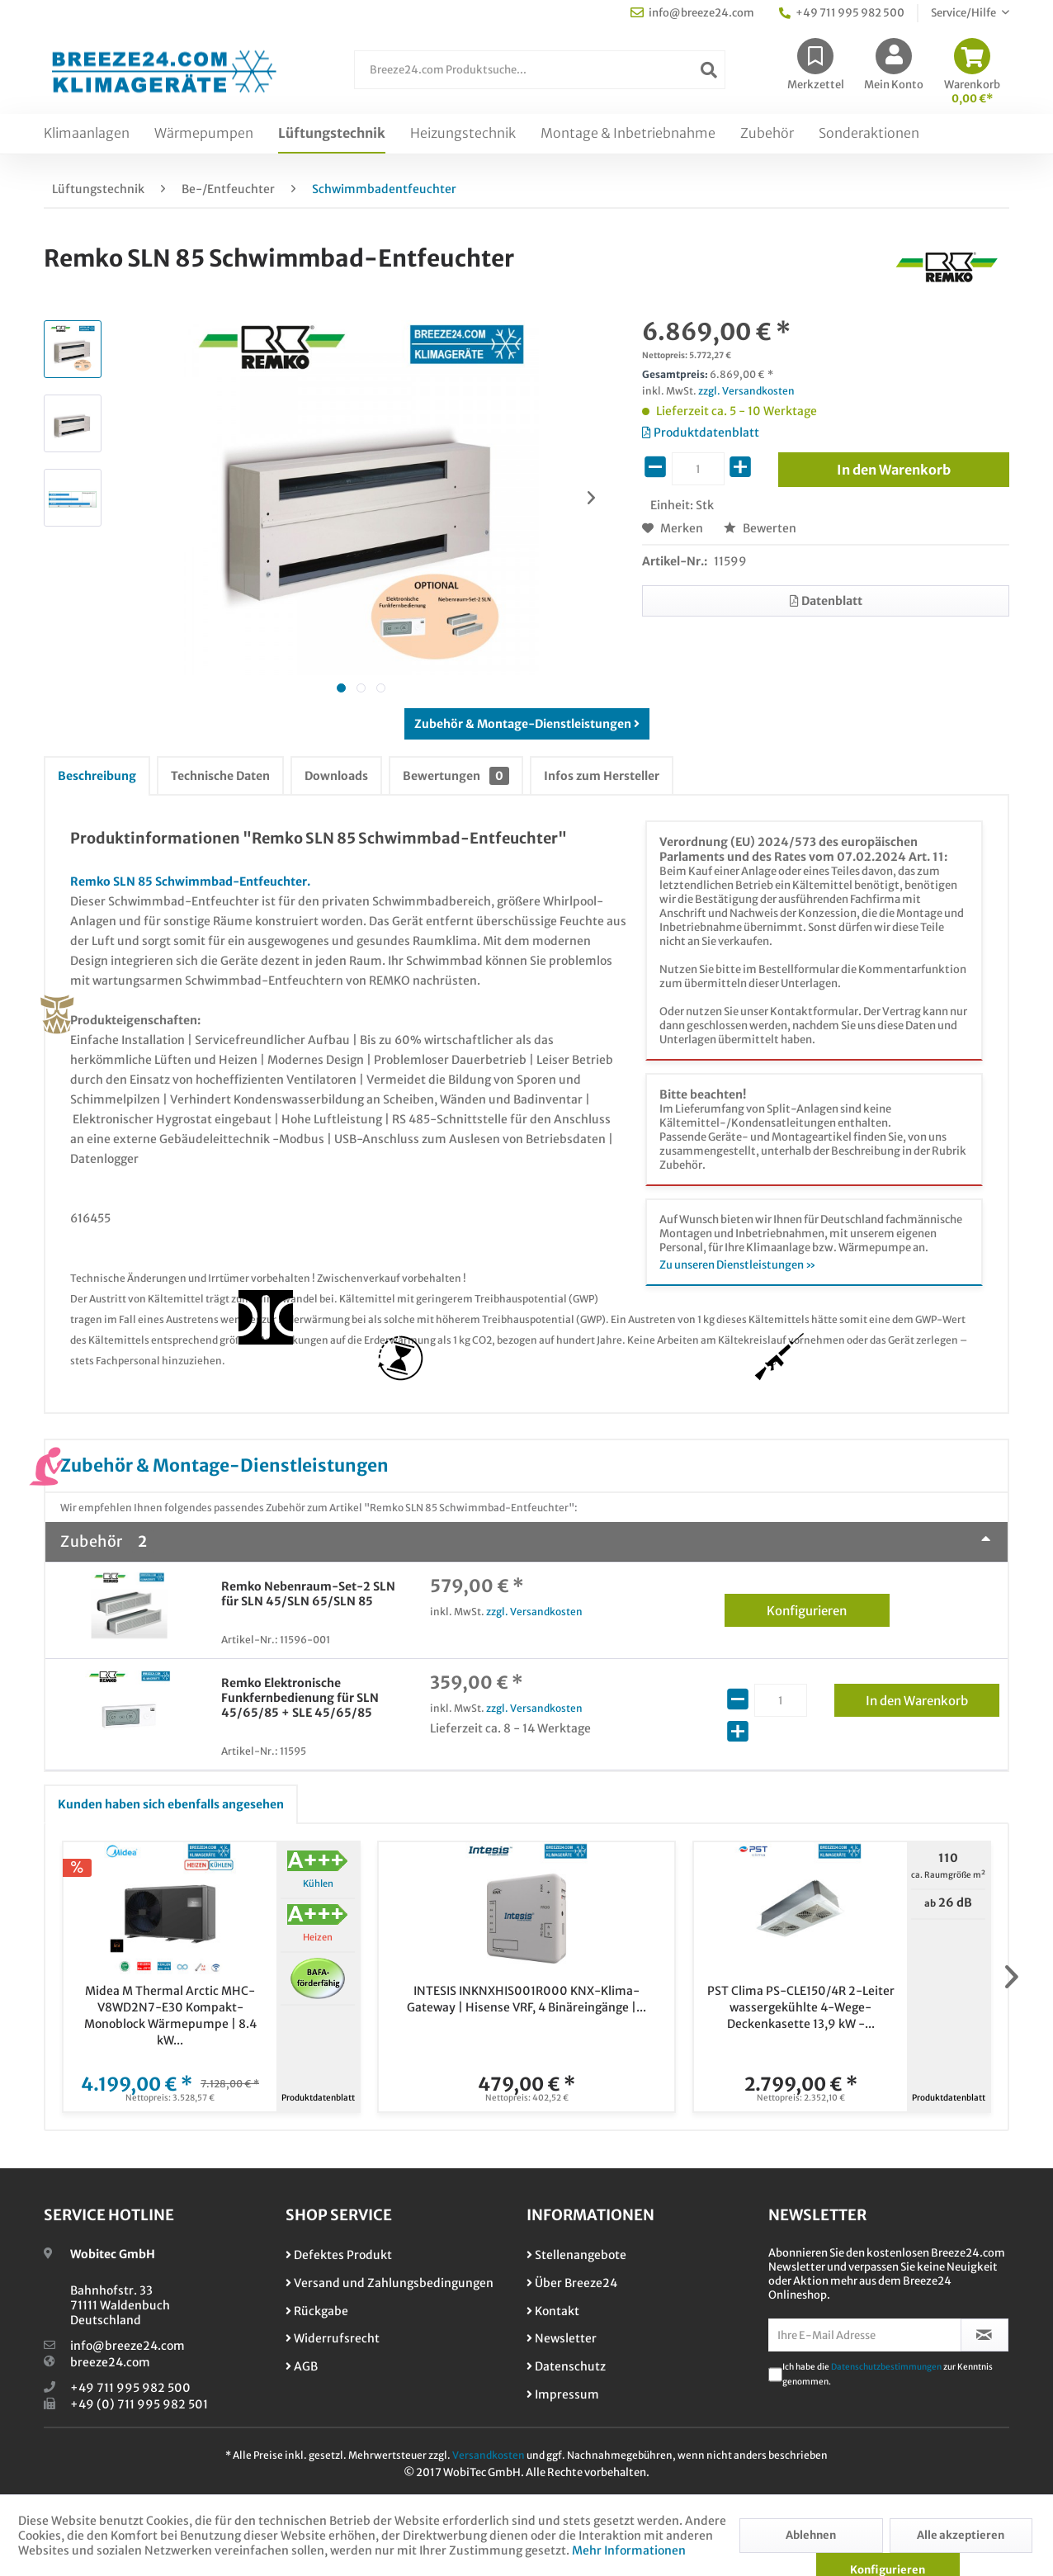  Describe the element at coordinates (46, 1465) in the screenshot. I see `indicates a prayer or meditation area` at that location.